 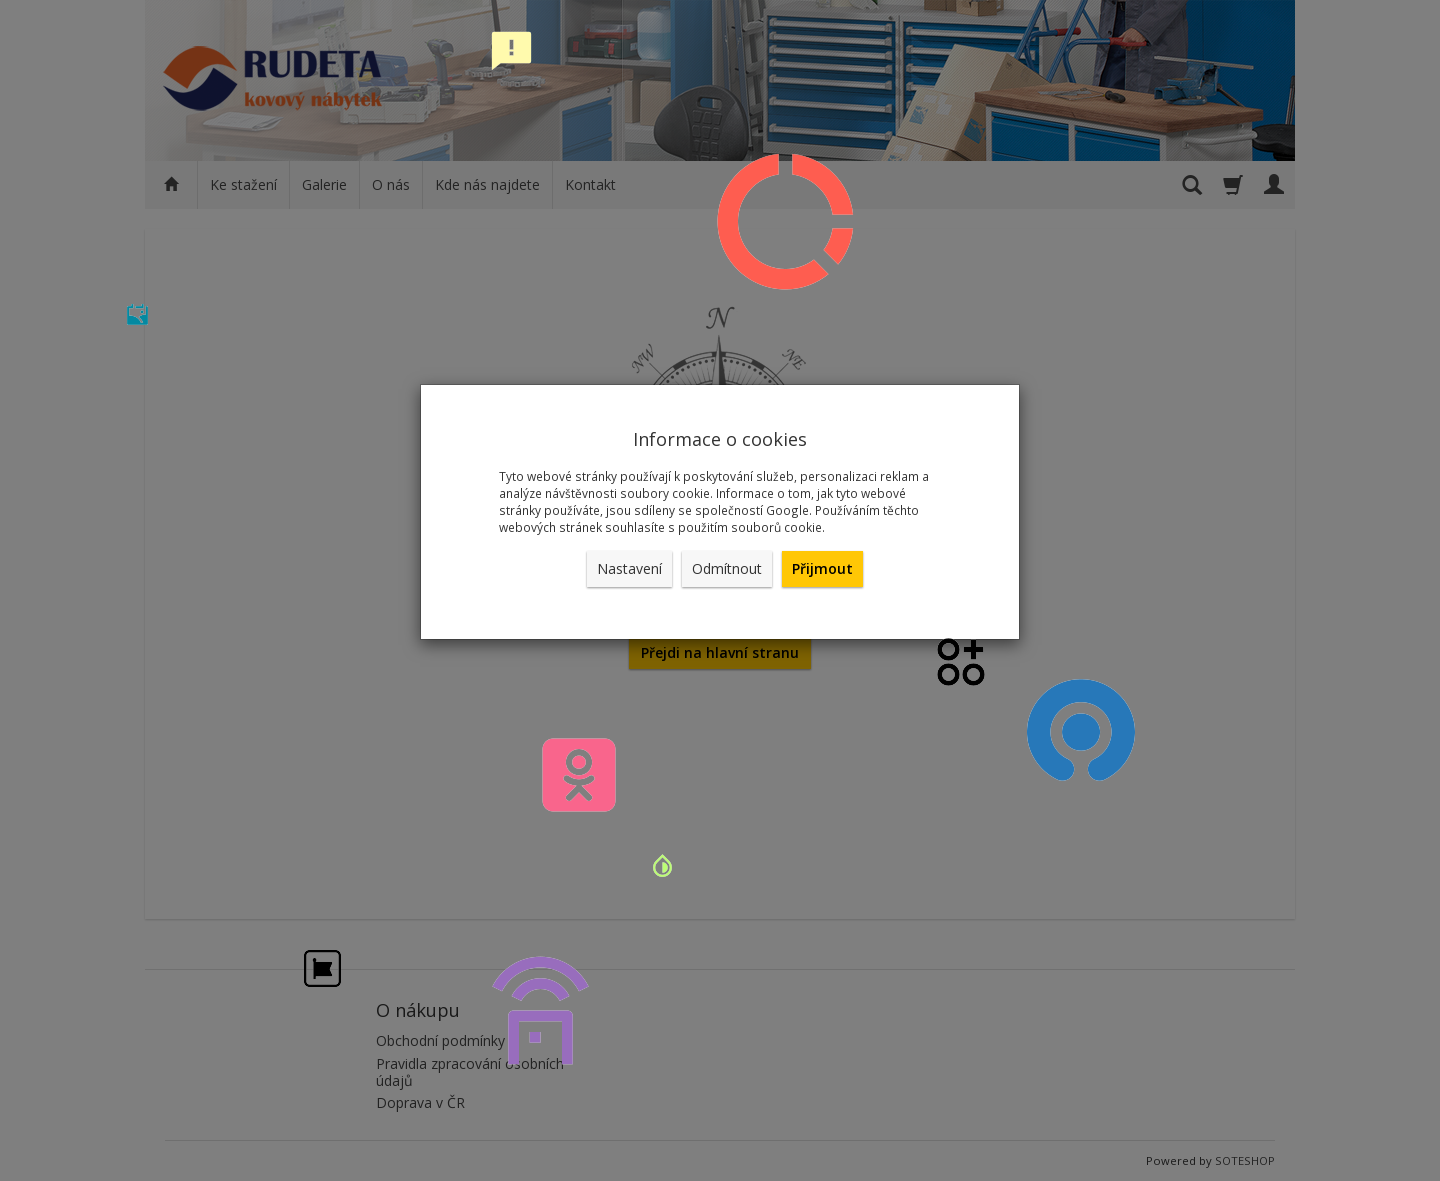 I want to click on adjust color contrast settings, so click(x=662, y=866).